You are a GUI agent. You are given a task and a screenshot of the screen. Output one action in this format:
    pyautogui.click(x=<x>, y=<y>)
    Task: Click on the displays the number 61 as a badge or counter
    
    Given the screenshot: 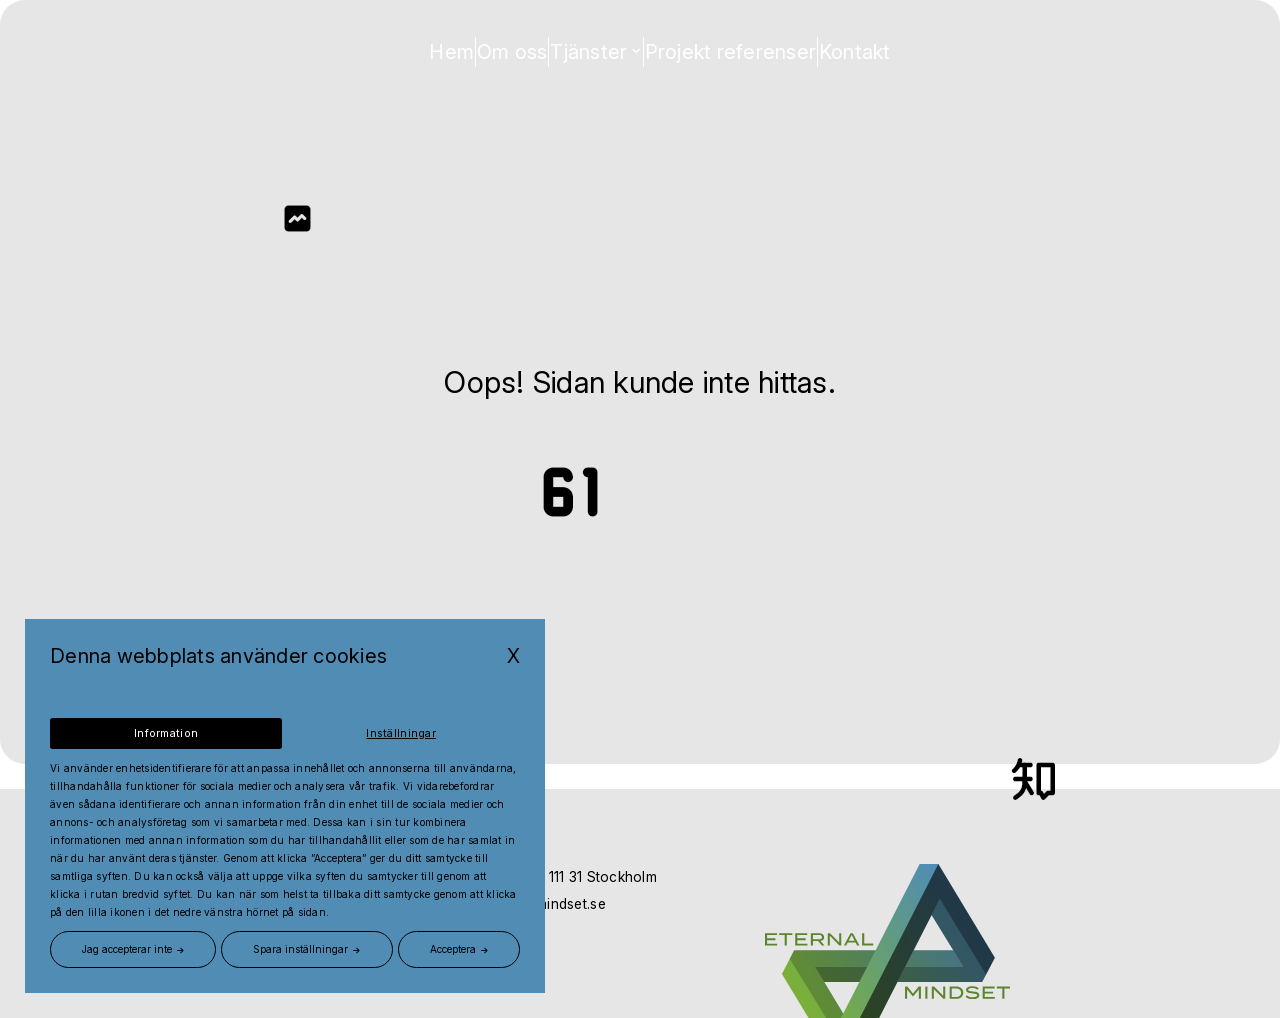 What is the action you would take?
    pyautogui.click(x=573, y=492)
    